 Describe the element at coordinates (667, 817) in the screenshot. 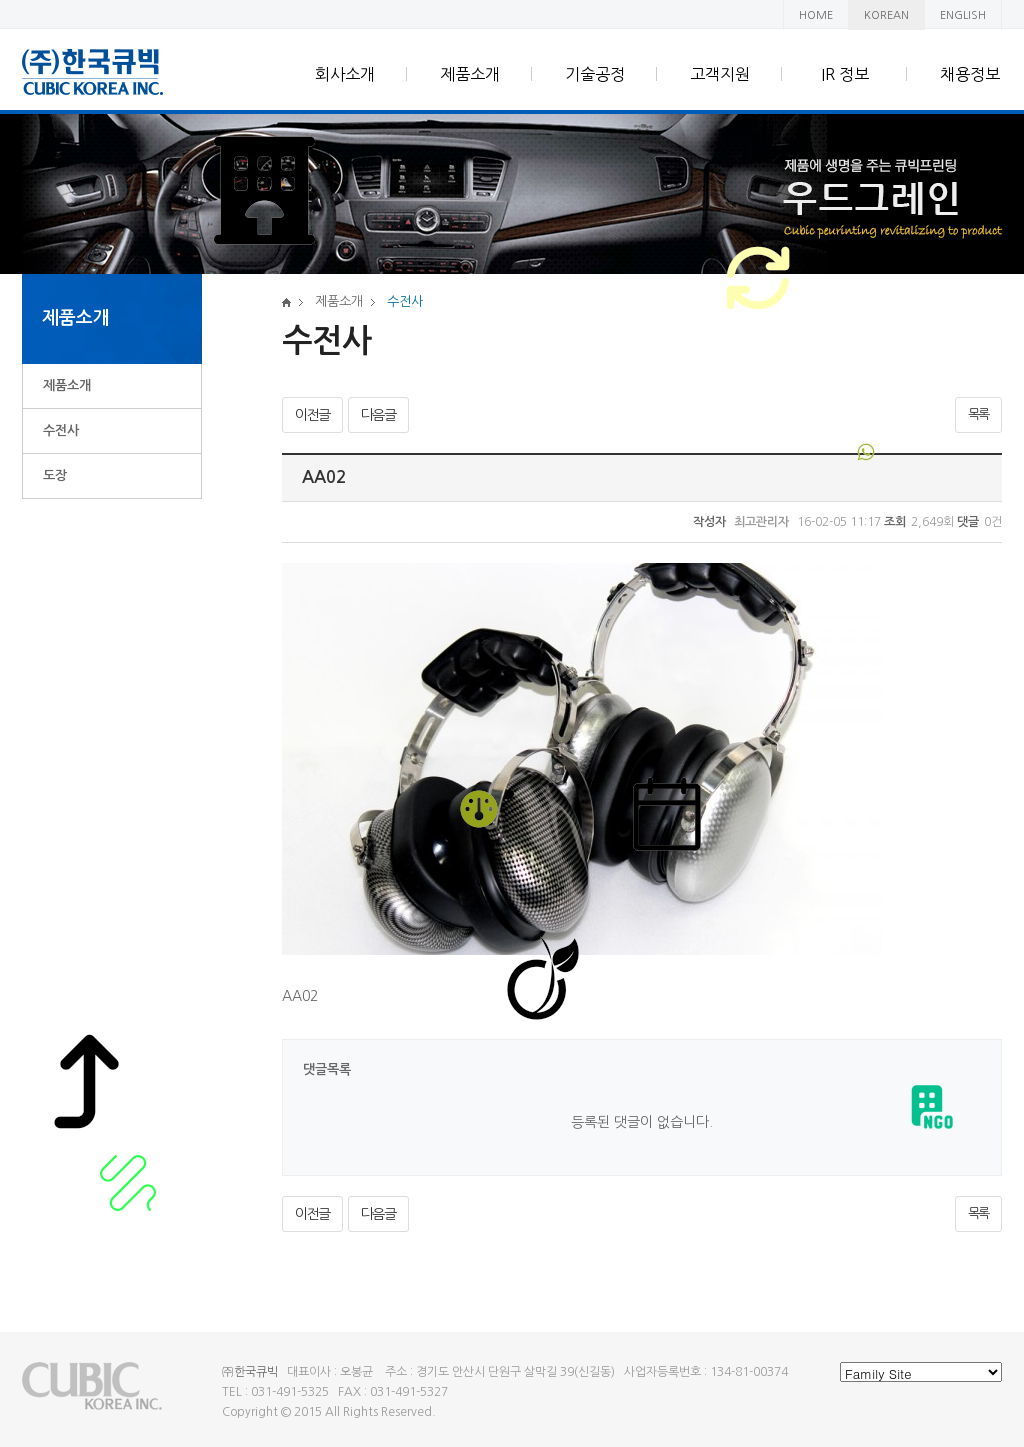

I see `view or open calendar` at that location.